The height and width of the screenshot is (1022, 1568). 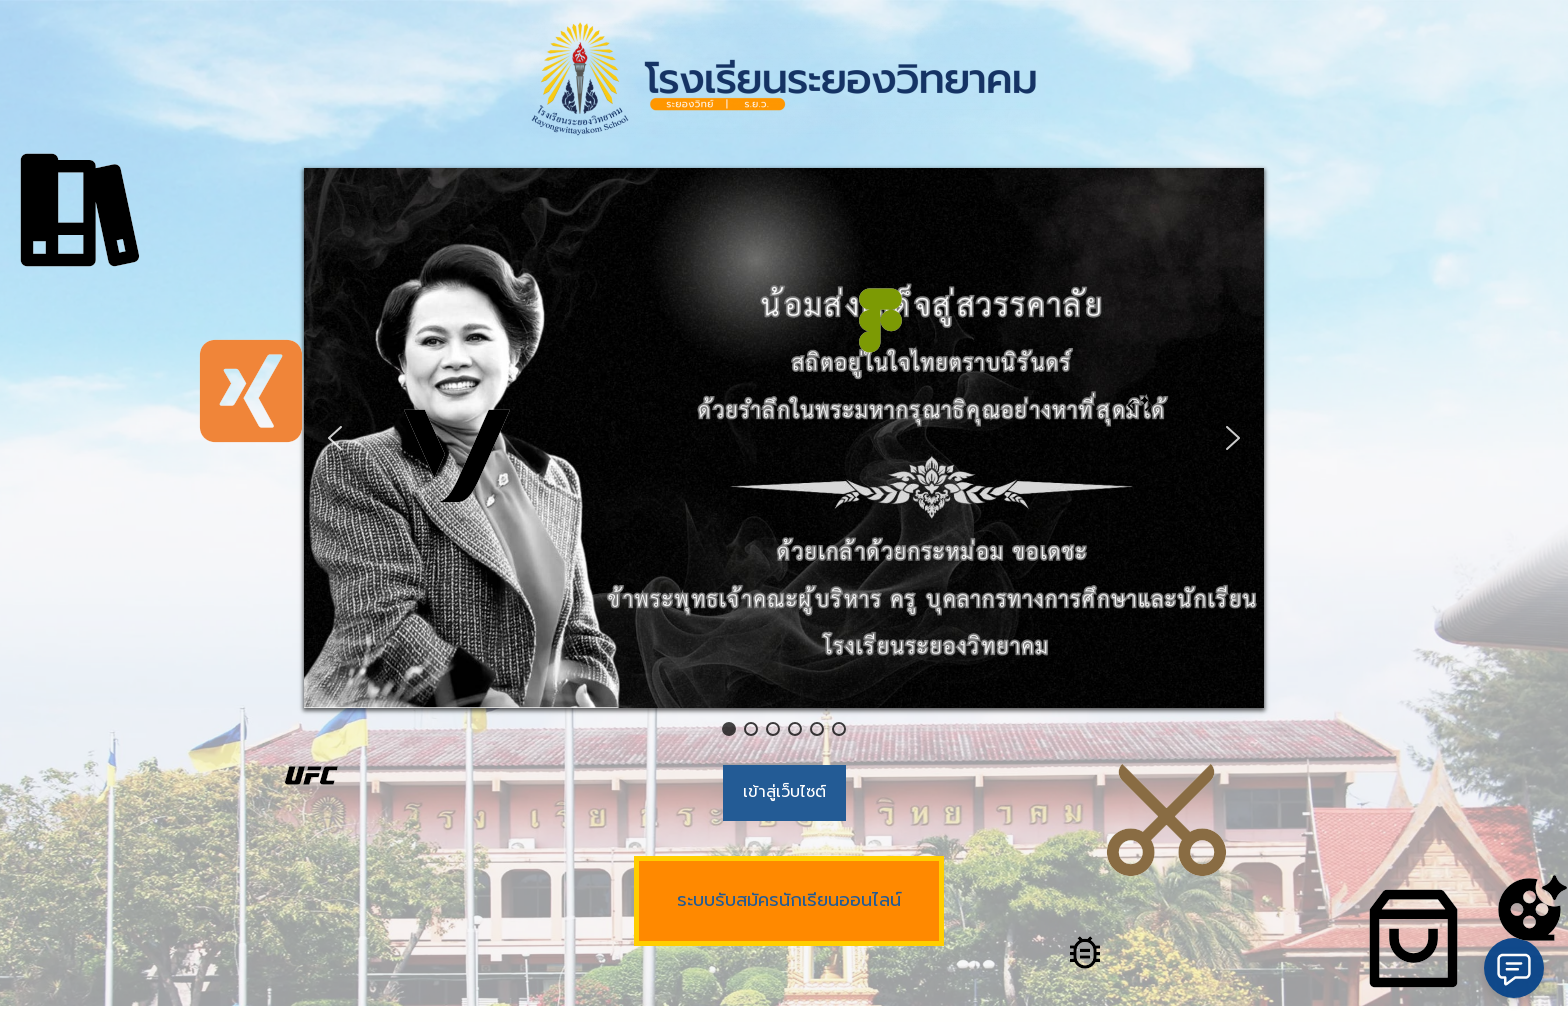 I want to click on cut selected content, so click(x=1166, y=816).